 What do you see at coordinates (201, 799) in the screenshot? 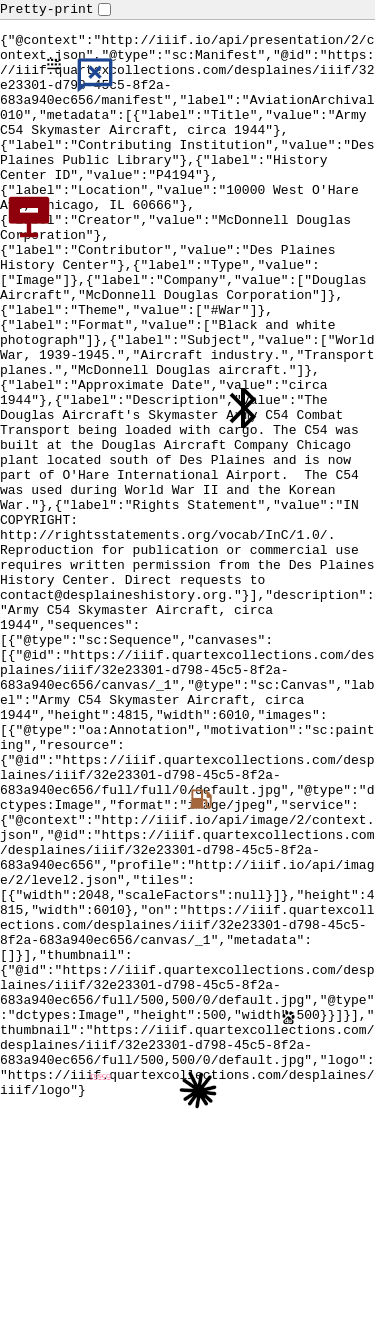
I see `find nearby gas stations` at bounding box center [201, 799].